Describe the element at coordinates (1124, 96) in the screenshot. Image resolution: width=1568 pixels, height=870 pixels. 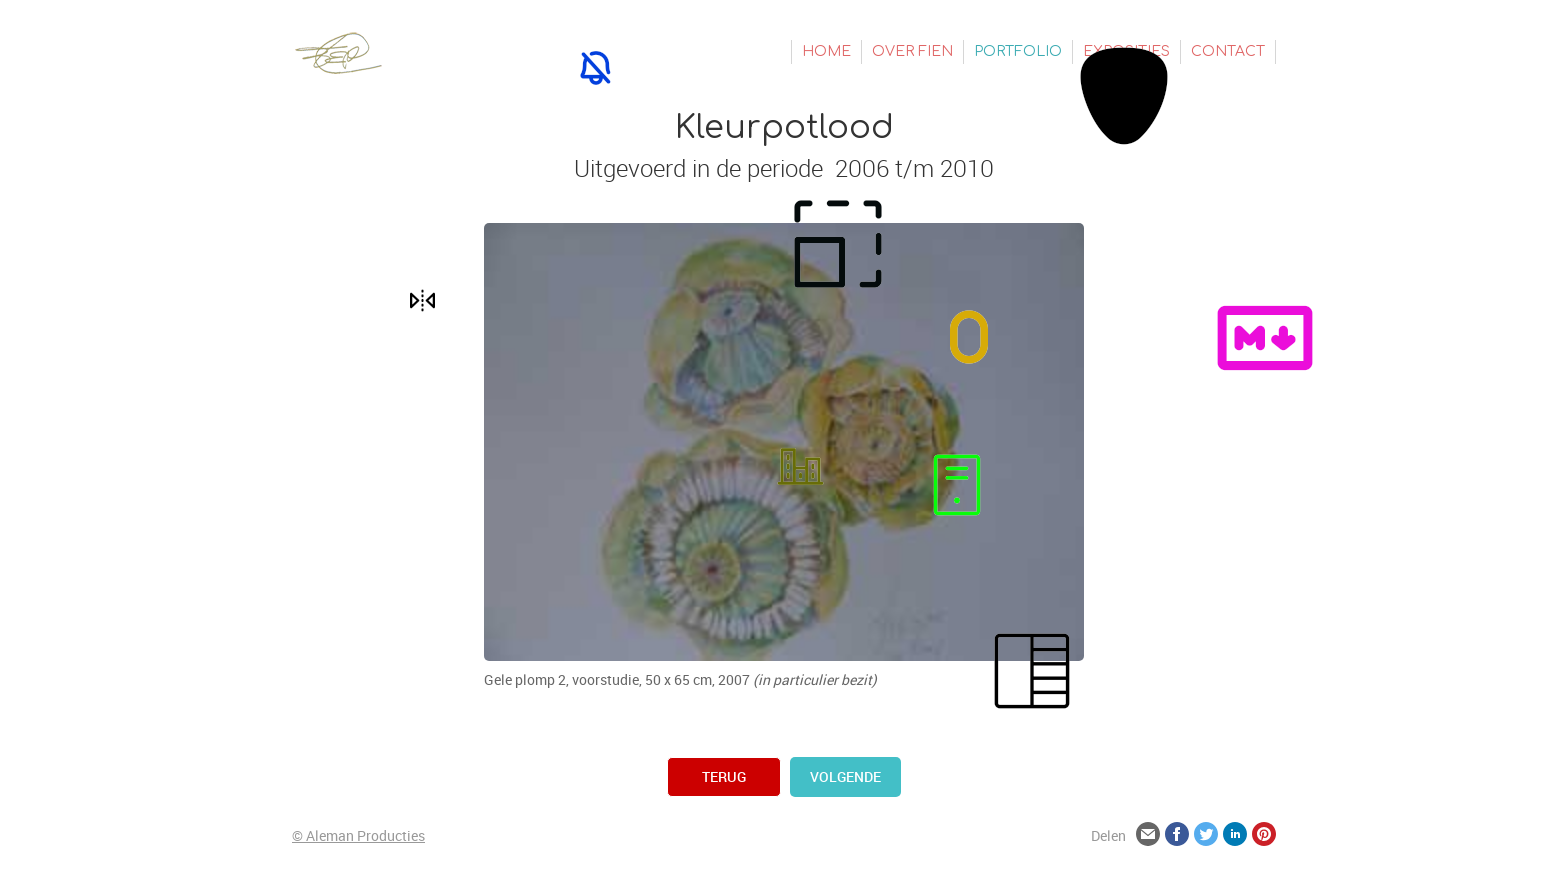
I see `access guitar or music tools` at that location.